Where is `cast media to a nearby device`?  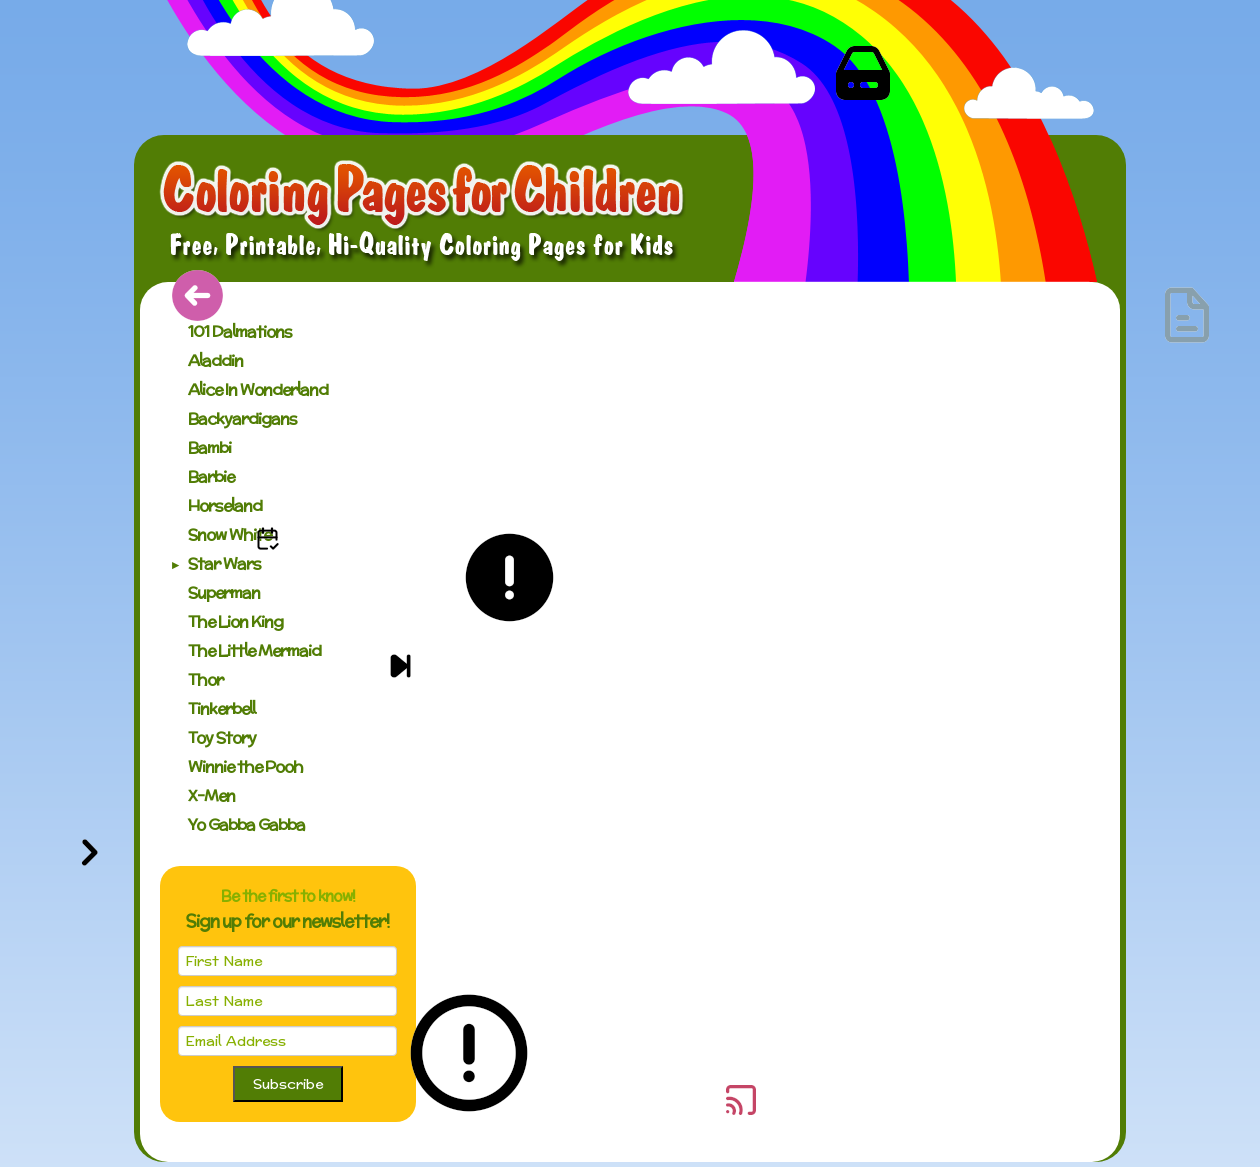
cast media to a nearby device is located at coordinates (741, 1100).